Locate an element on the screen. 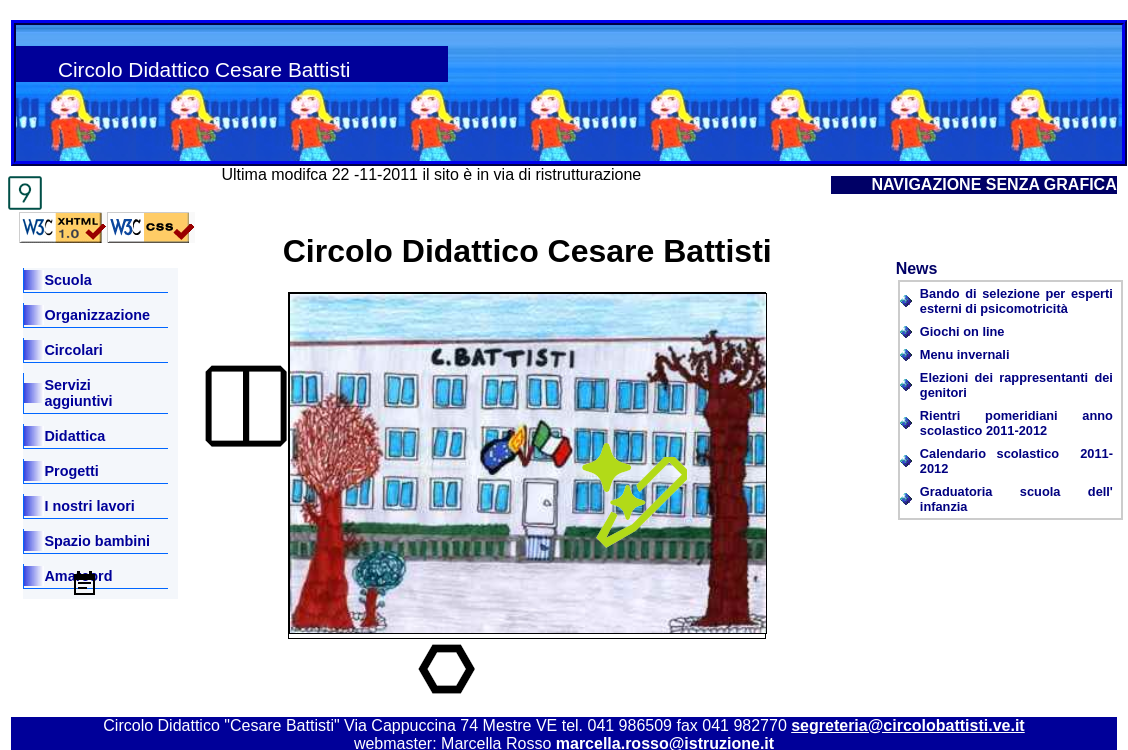 This screenshot has height=750, width=1128. select or input the number nine is located at coordinates (25, 193).